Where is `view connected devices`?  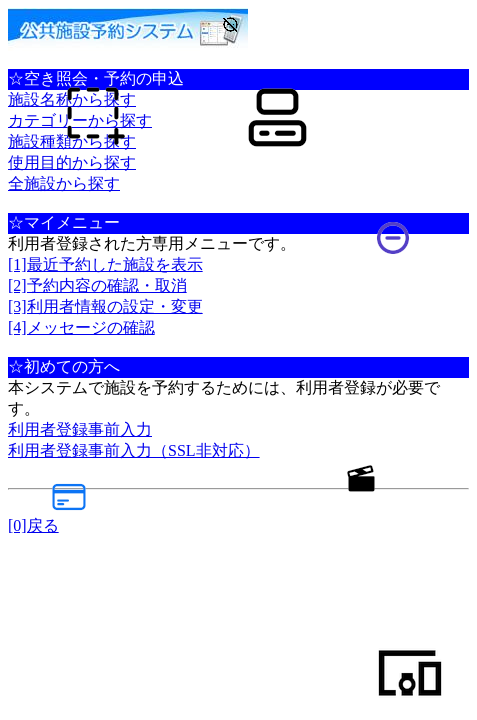 view connected devices is located at coordinates (410, 673).